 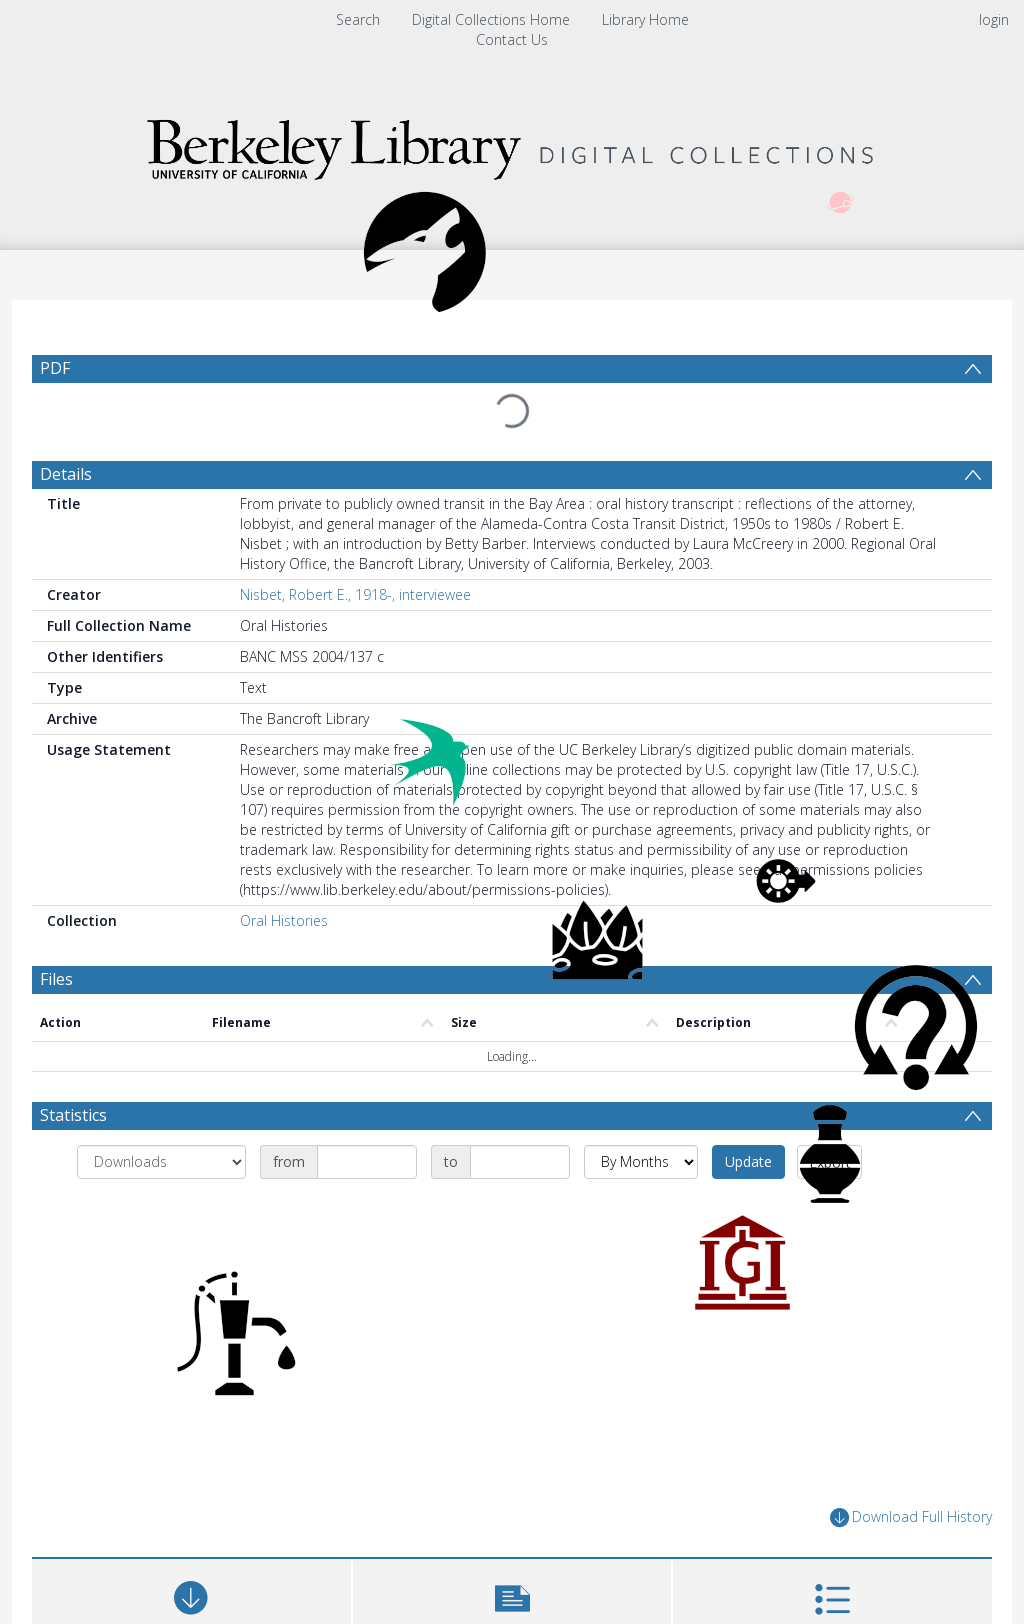 What do you see at coordinates (234, 1332) in the screenshot?
I see `manual water pump tool or equipment` at bounding box center [234, 1332].